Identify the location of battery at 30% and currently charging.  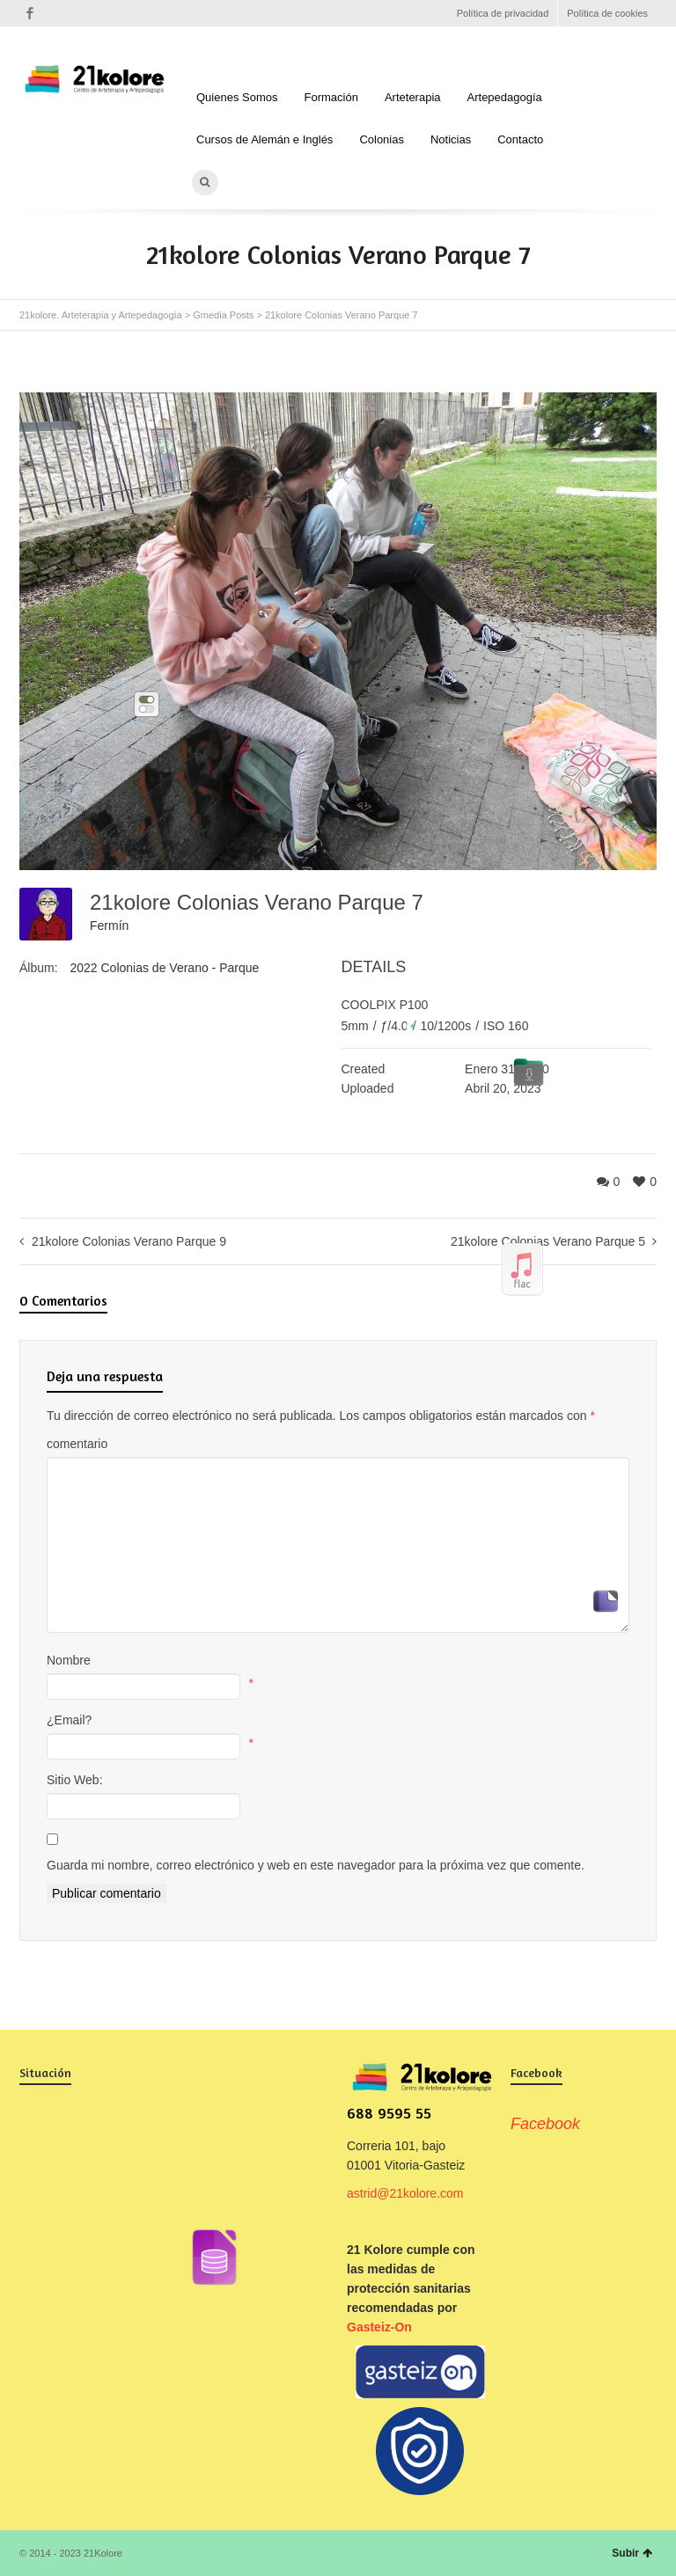
(413, 1026).